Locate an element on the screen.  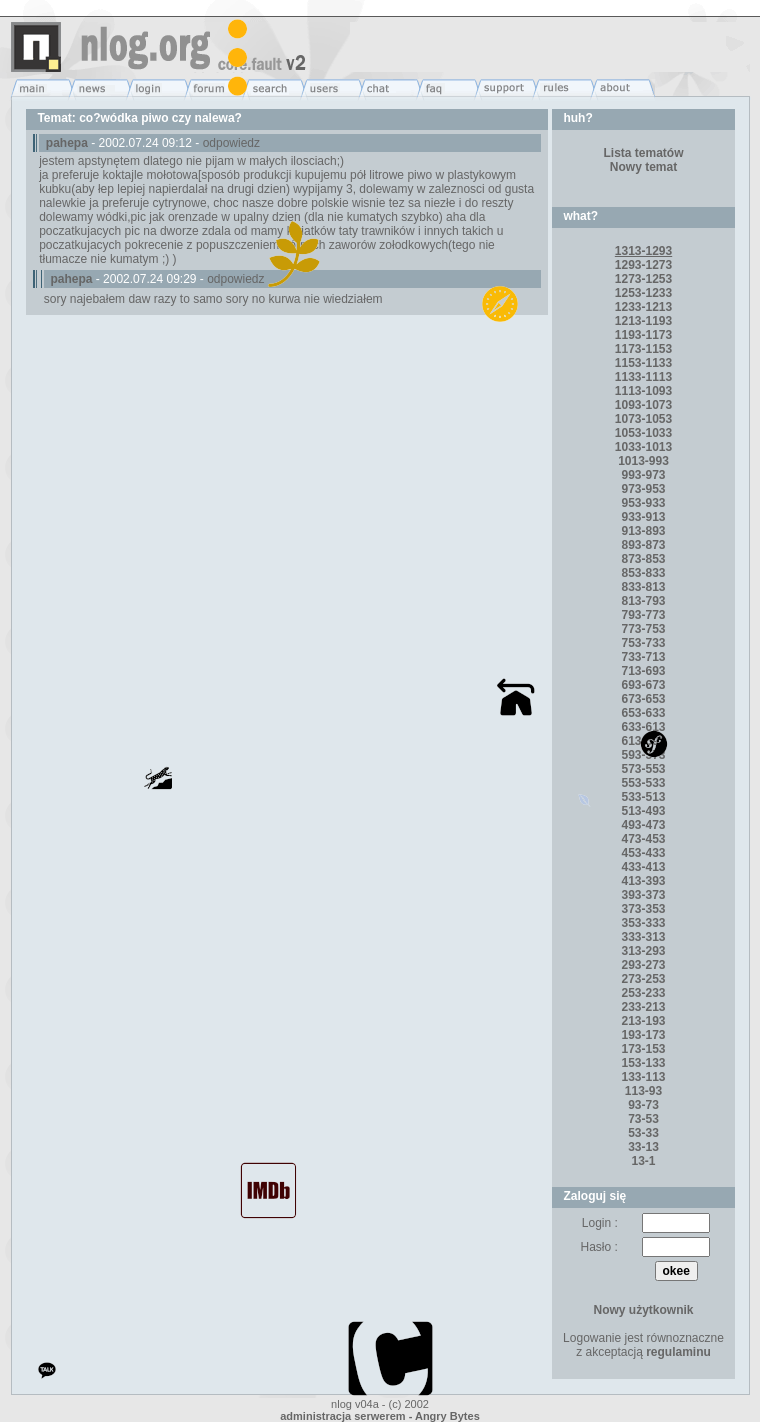
open the IMDb app or website is located at coordinates (268, 1190).